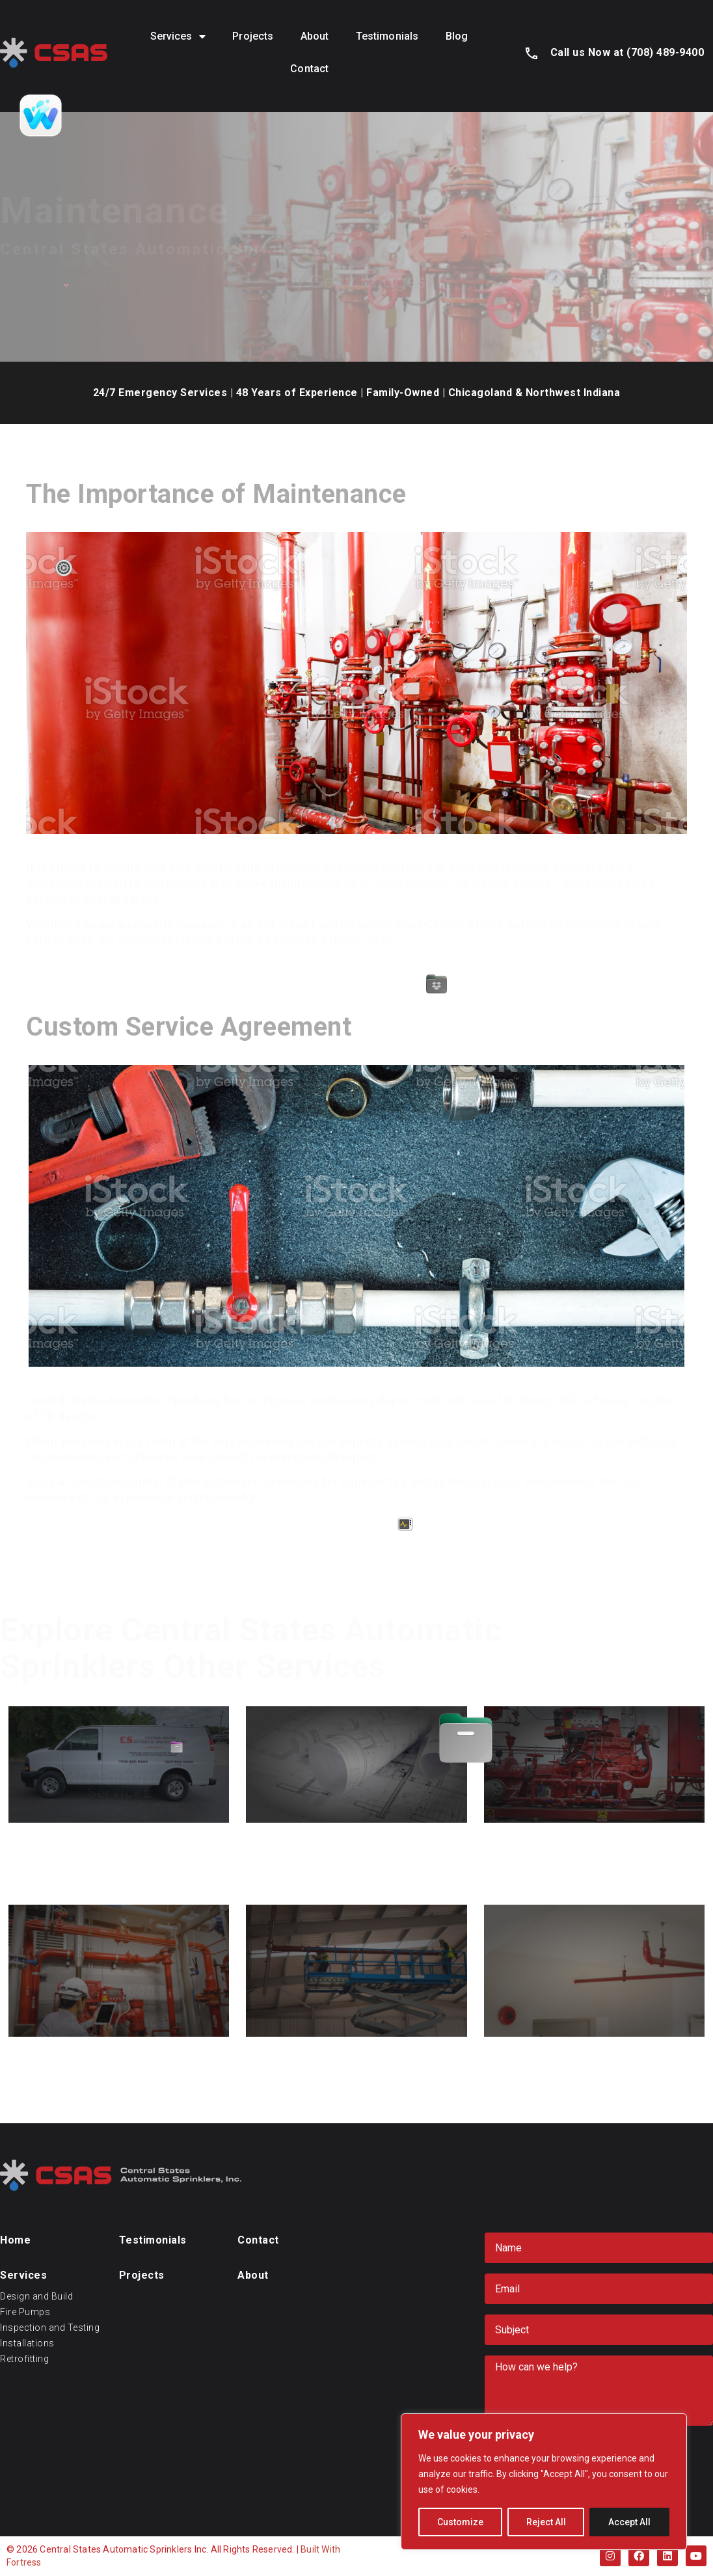 This screenshot has width=713, height=2576. I want to click on launch htop system monitor, so click(405, 1524).